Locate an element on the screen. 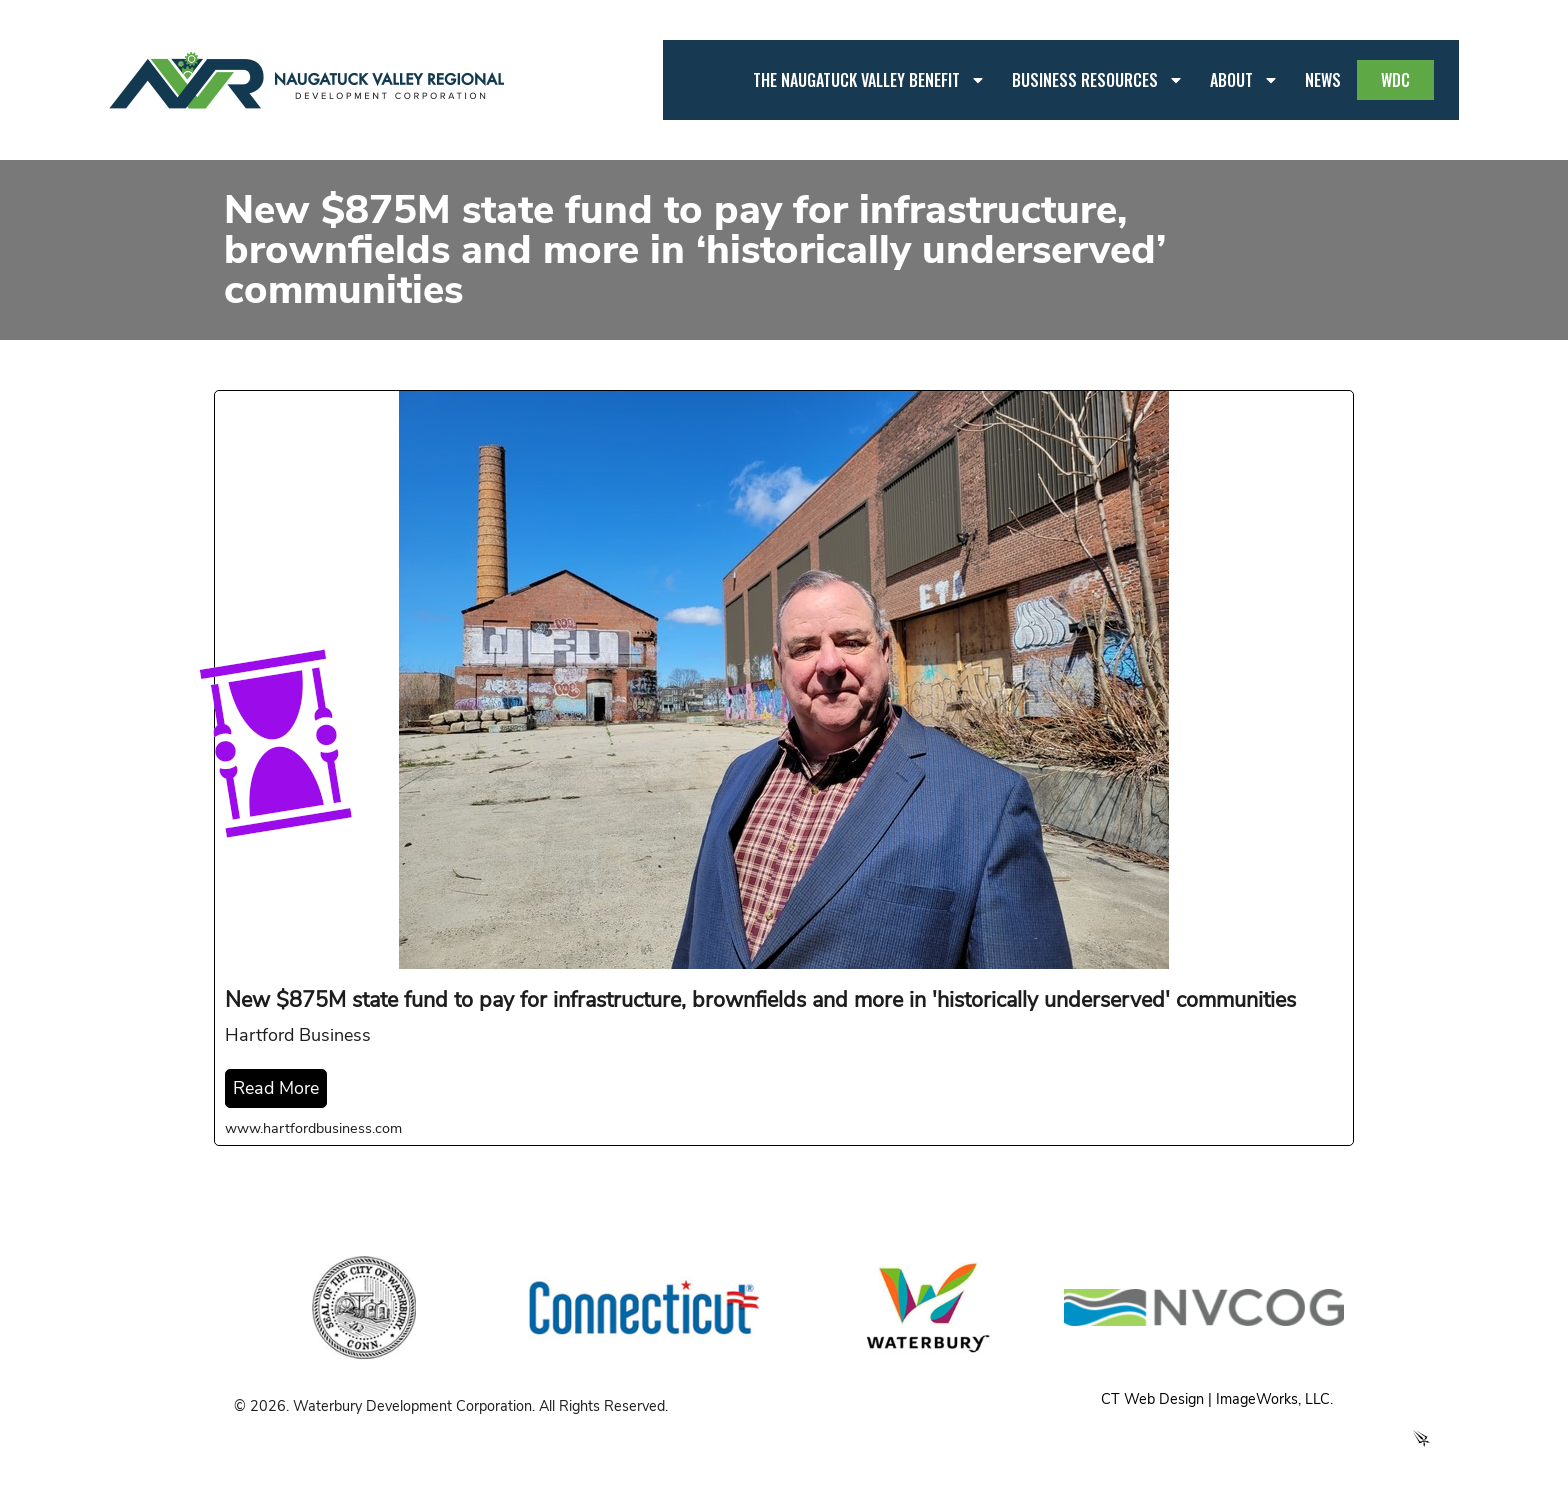 The width and height of the screenshot is (1568, 1495). timer has expired or run out is located at coordinates (271, 743).